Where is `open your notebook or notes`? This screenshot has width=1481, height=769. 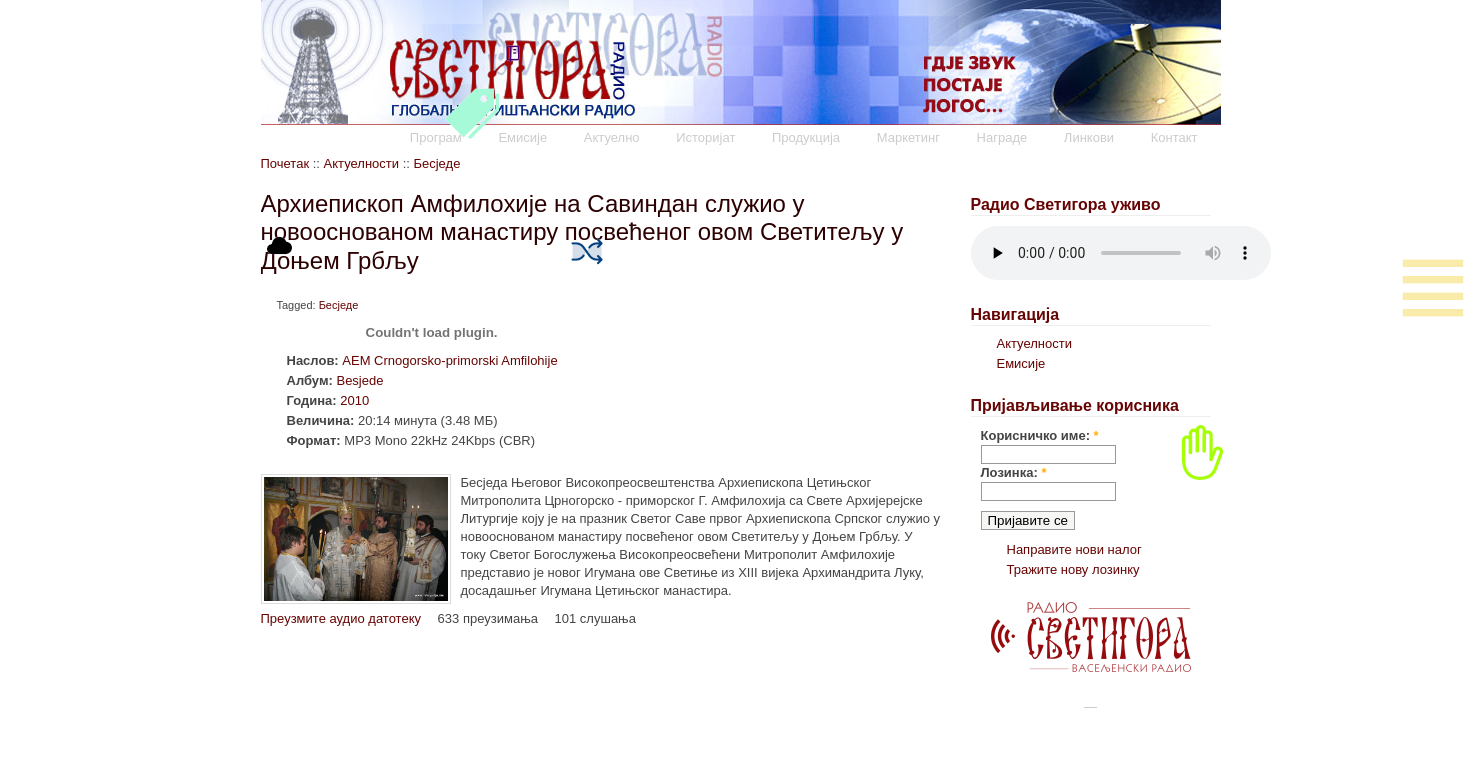
open your notebook or notes is located at coordinates (513, 53).